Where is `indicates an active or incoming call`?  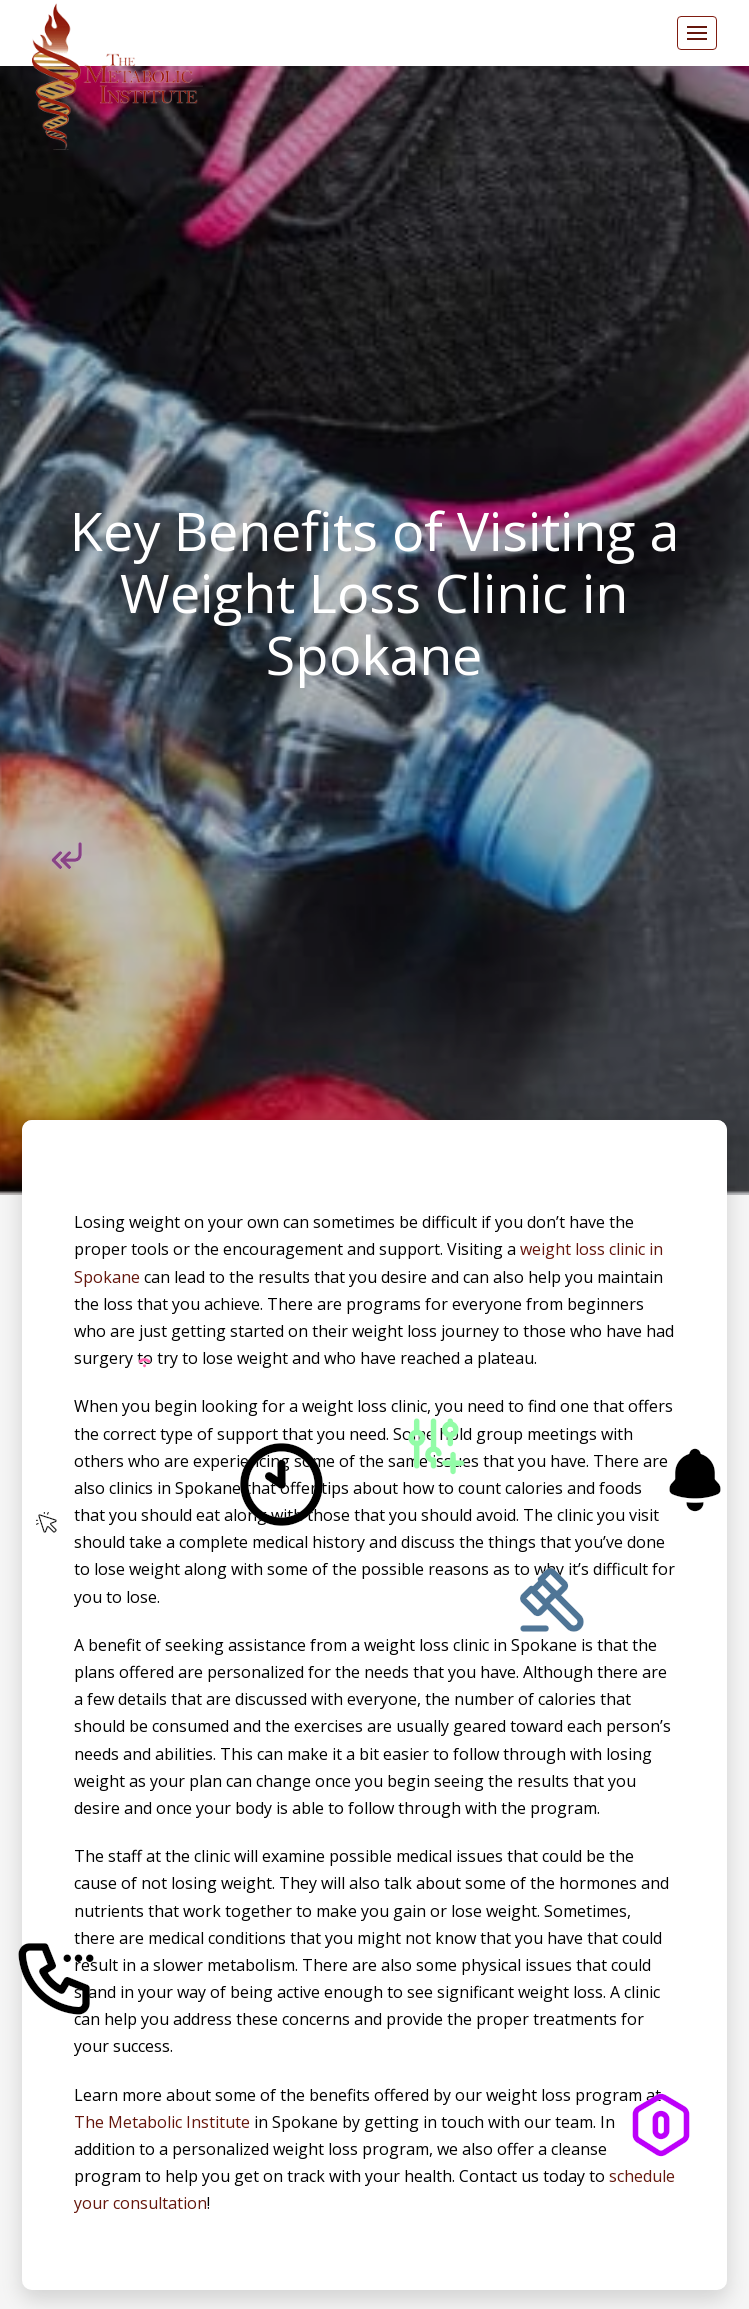 indicates an active or incoming call is located at coordinates (56, 1977).